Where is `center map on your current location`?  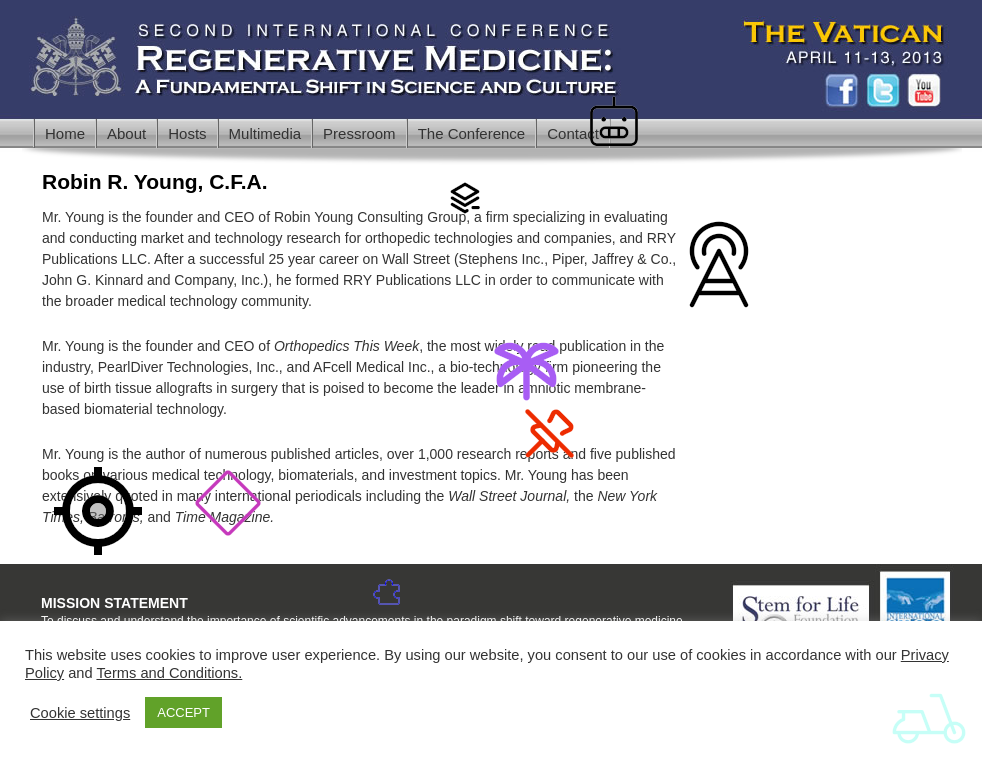 center map on your current location is located at coordinates (98, 511).